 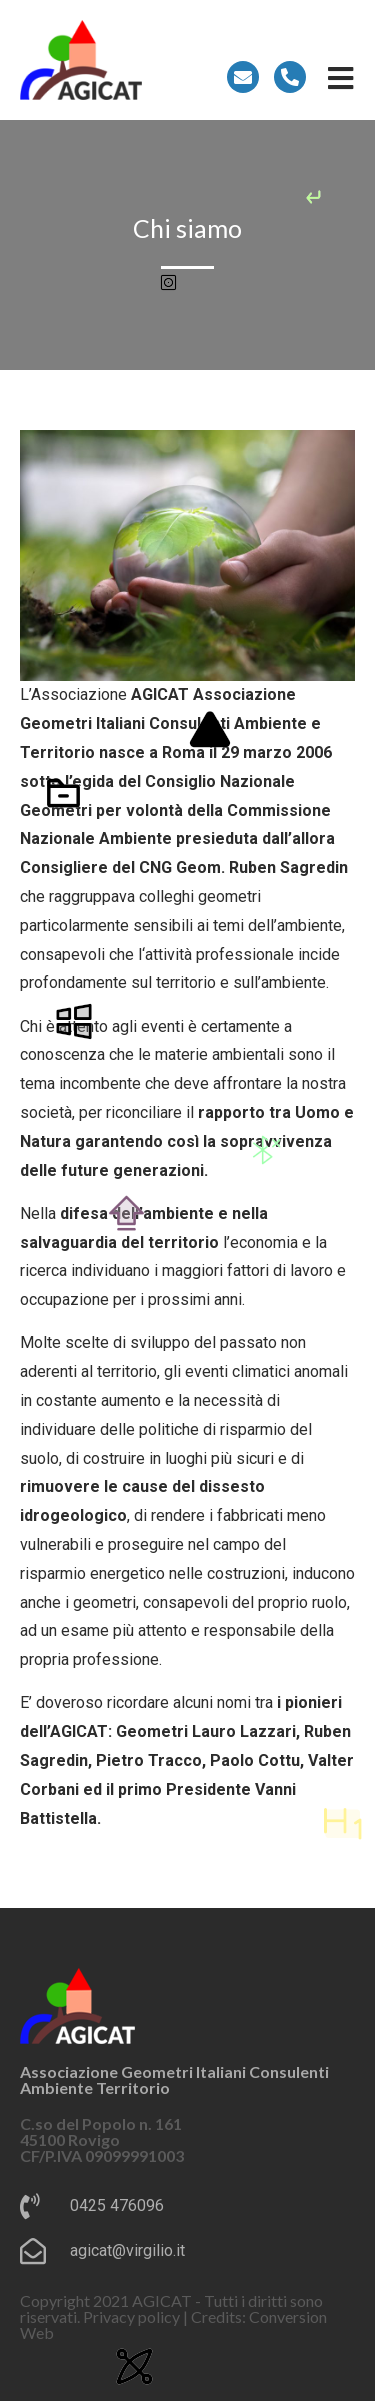 What do you see at coordinates (63, 793) in the screenshot?
I see `remove a folder from your files` at bounding box center [63, 793].